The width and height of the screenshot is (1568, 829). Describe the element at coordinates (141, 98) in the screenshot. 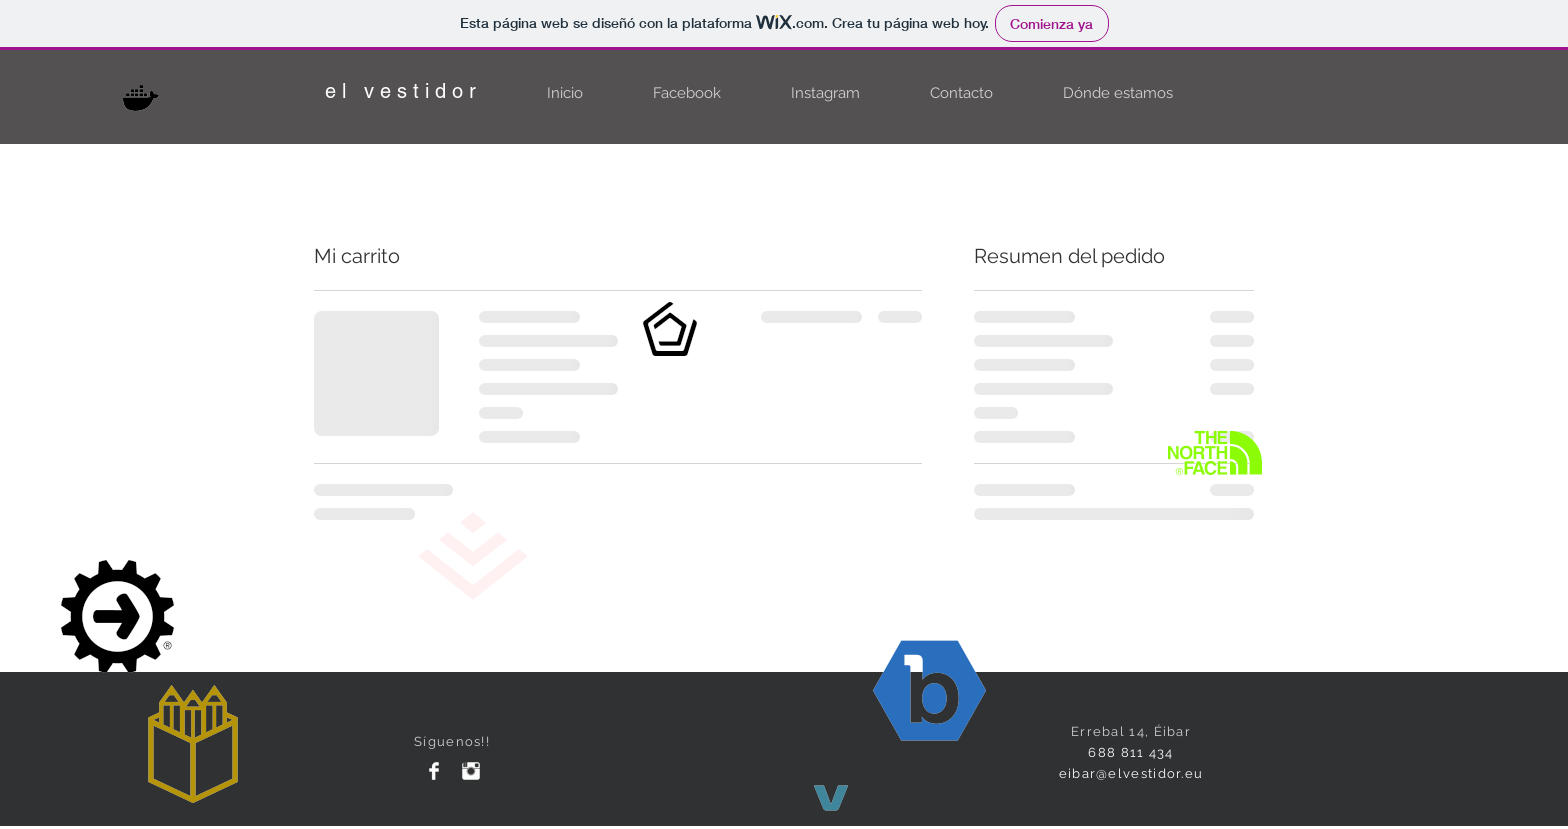

I see `open Docker container management` at that location.